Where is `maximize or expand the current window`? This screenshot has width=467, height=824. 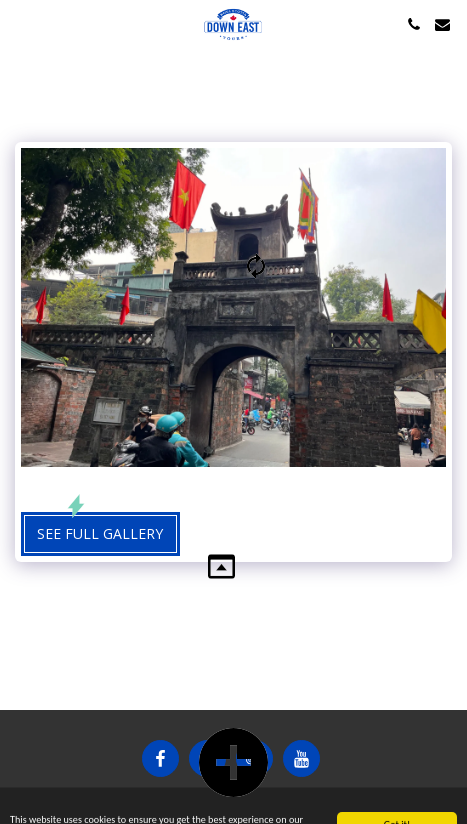
maximize or expand the current window is located at coordinates (221, 566).